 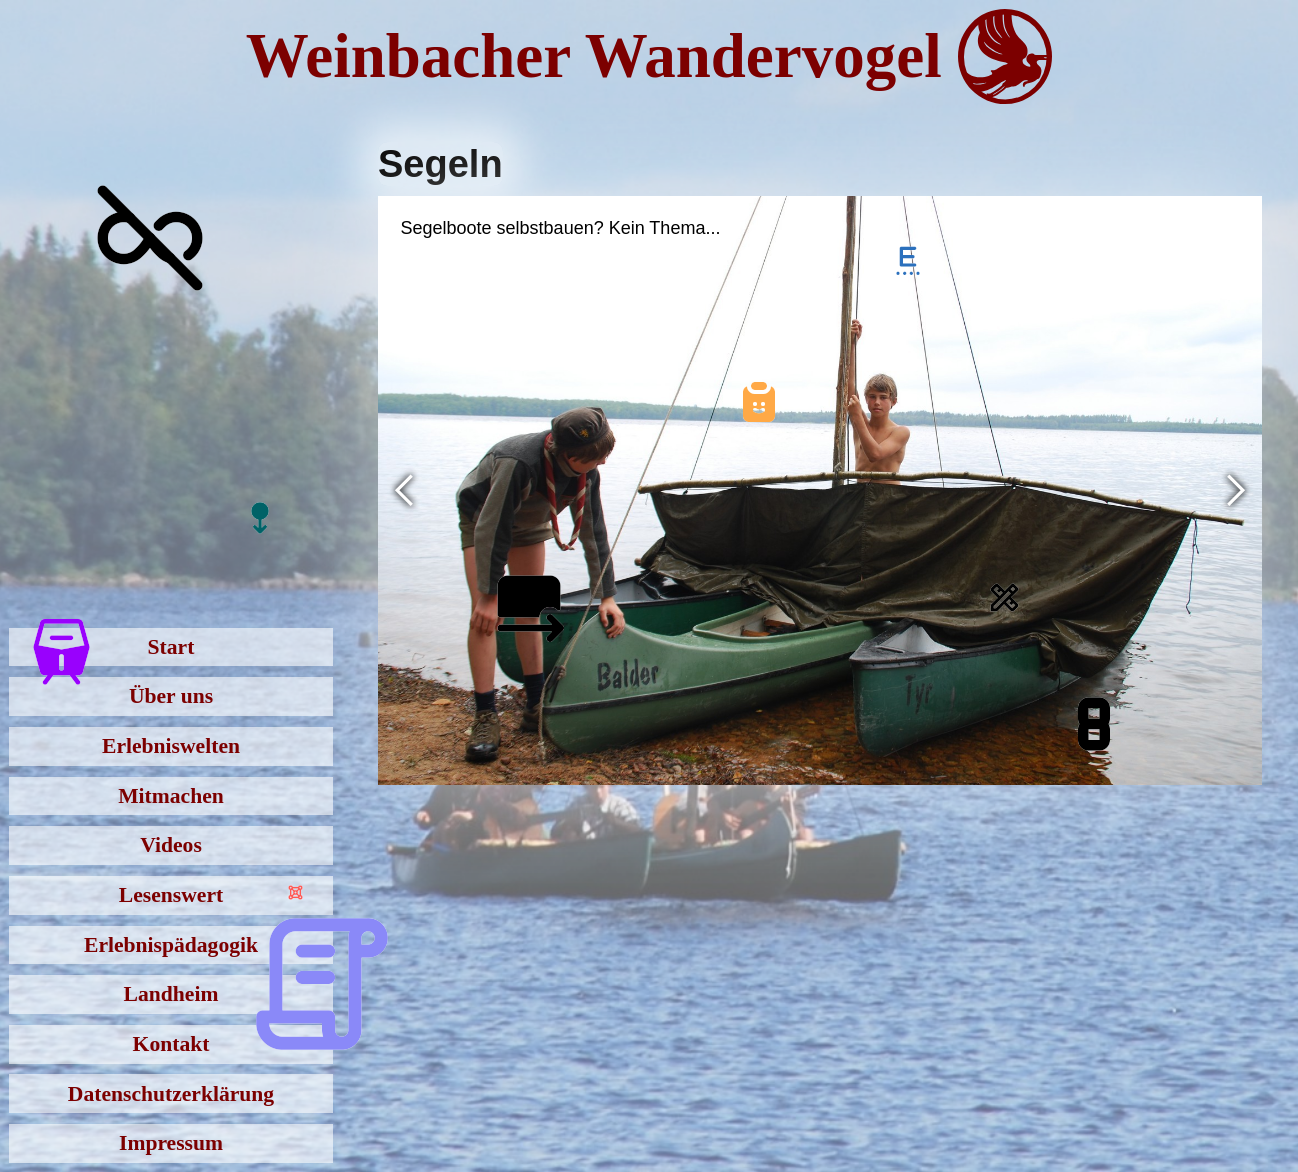 What do you see at coordinates (322, 984) in the screenshot?
I see `view license or terms of service` at bounding box center [322, 984].